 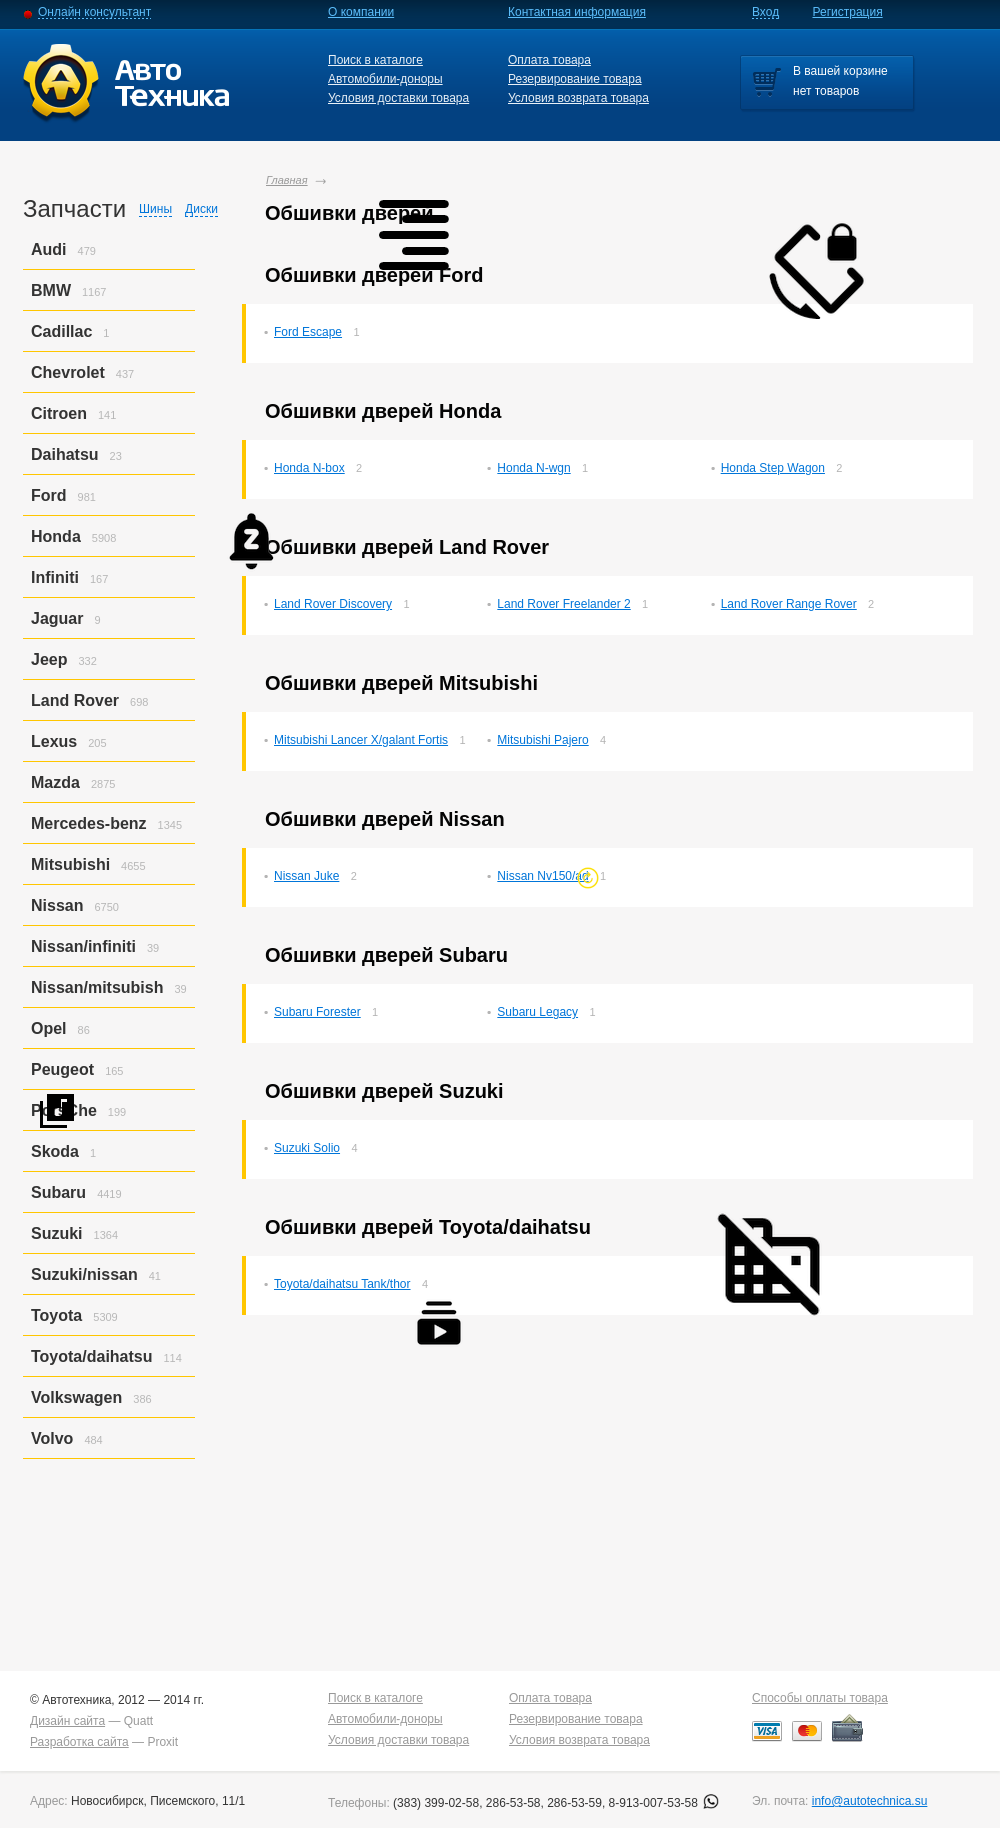 I want to click on lock screen rotation to current orientation, so click(x=819, y=269).